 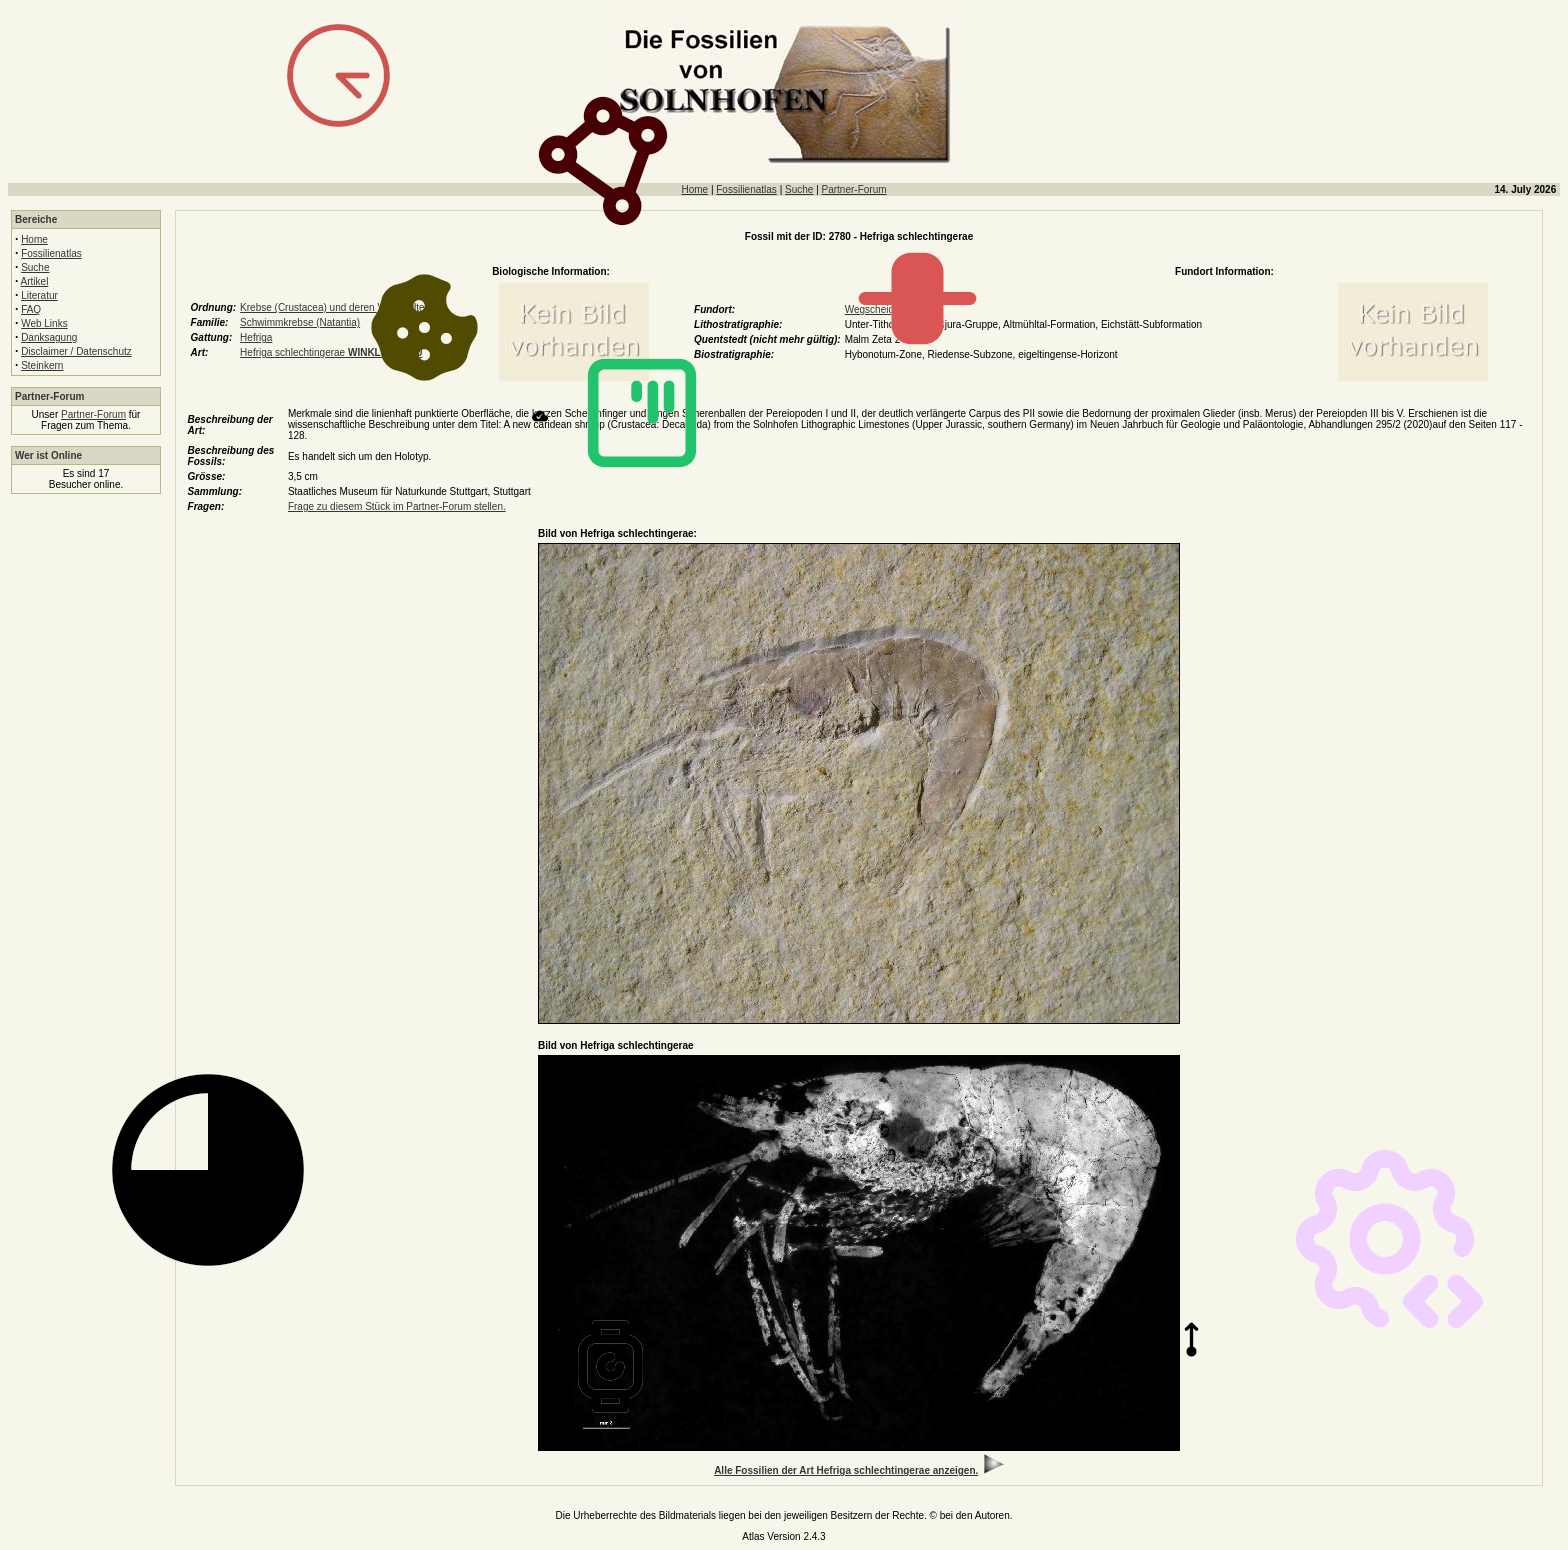 What do you see at coordinates (603, 161) in the screenshot?
I see `create a polygon shape` at bounding box center [603, 161].